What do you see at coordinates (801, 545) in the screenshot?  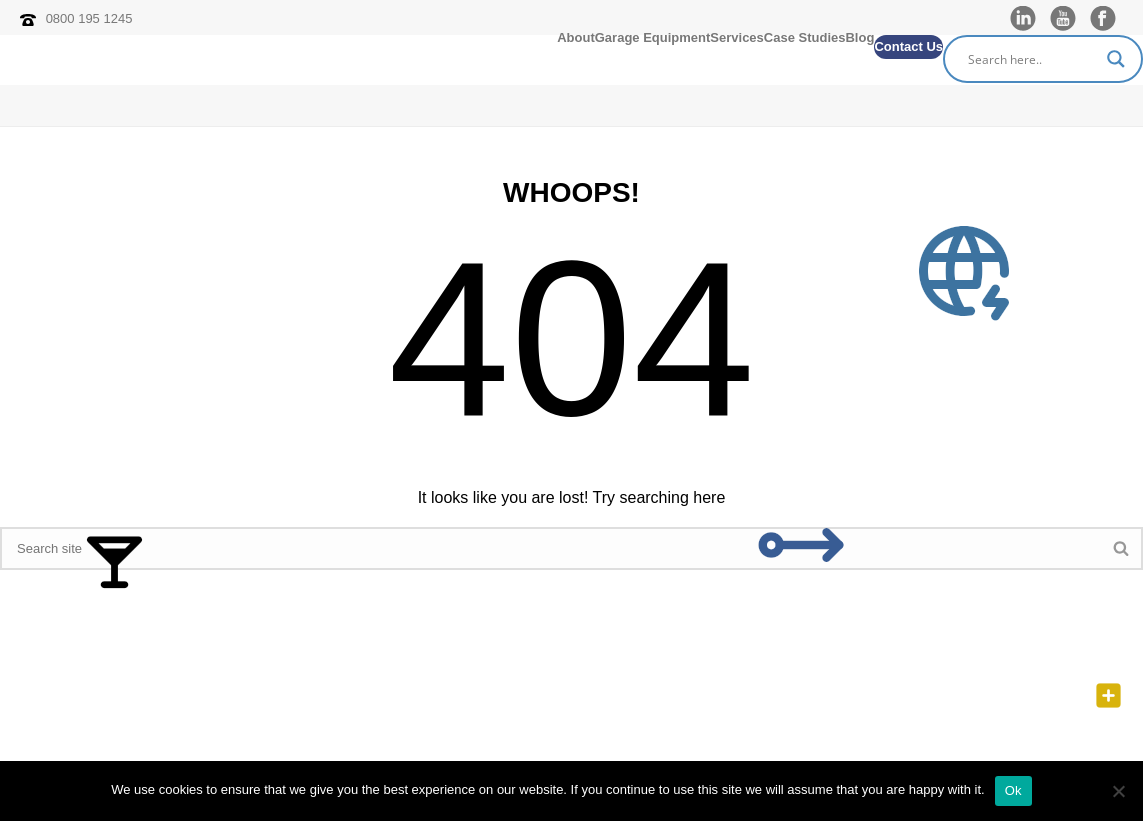 I see `proceed to the next step` at bounding box center [801, 545].